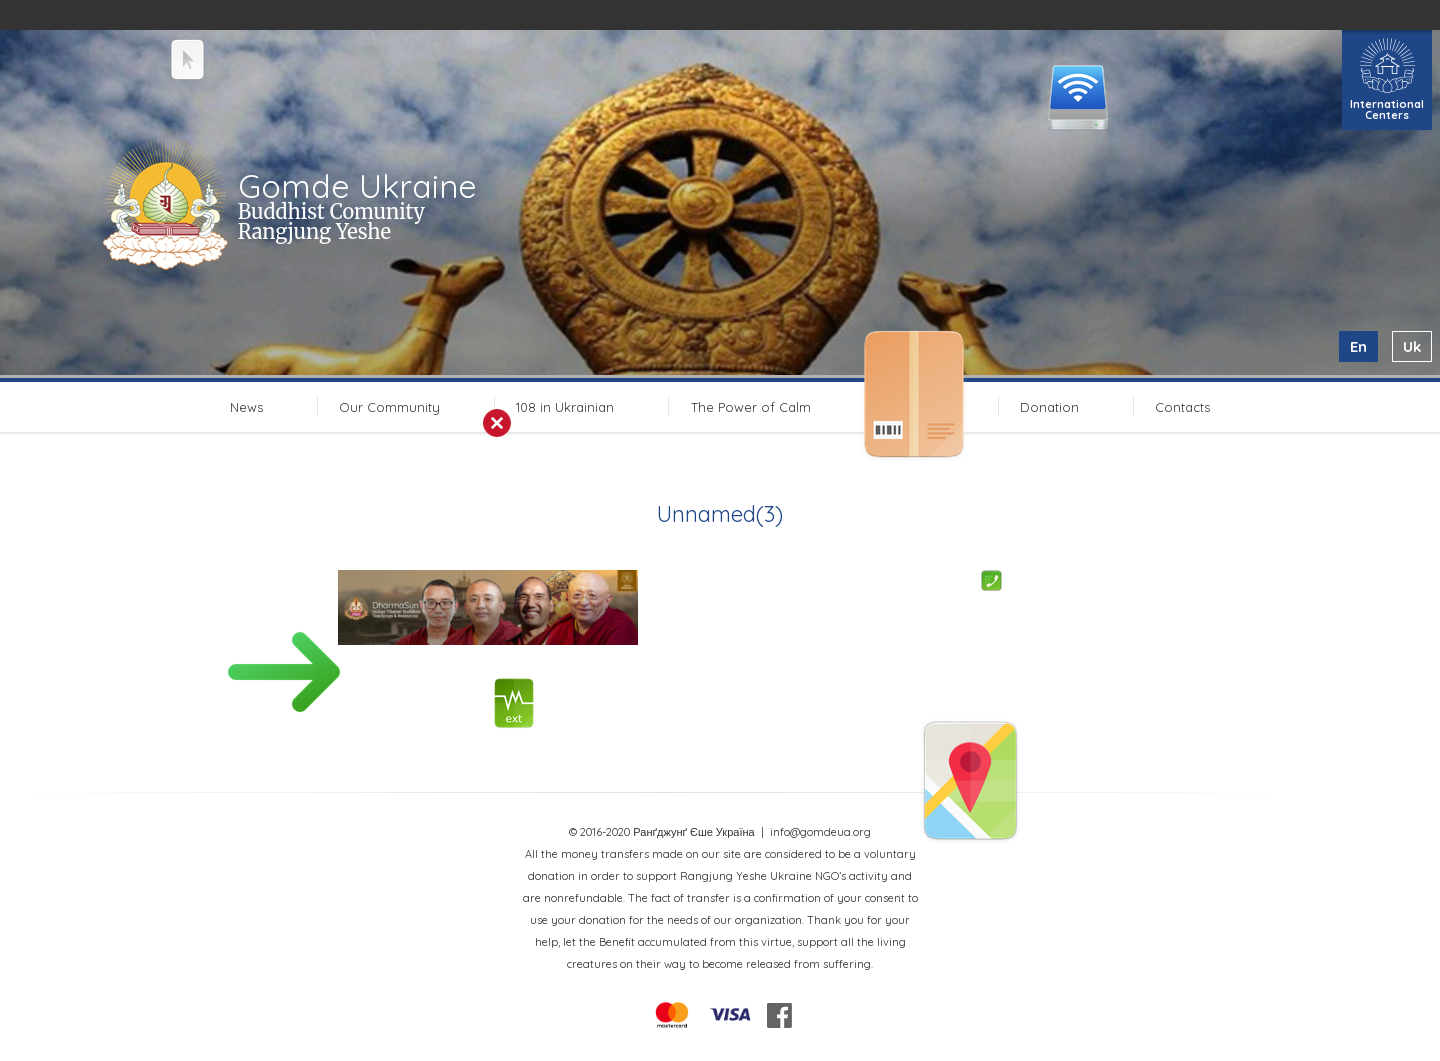  I want to click on open a package or archive file, so click(914, 394).